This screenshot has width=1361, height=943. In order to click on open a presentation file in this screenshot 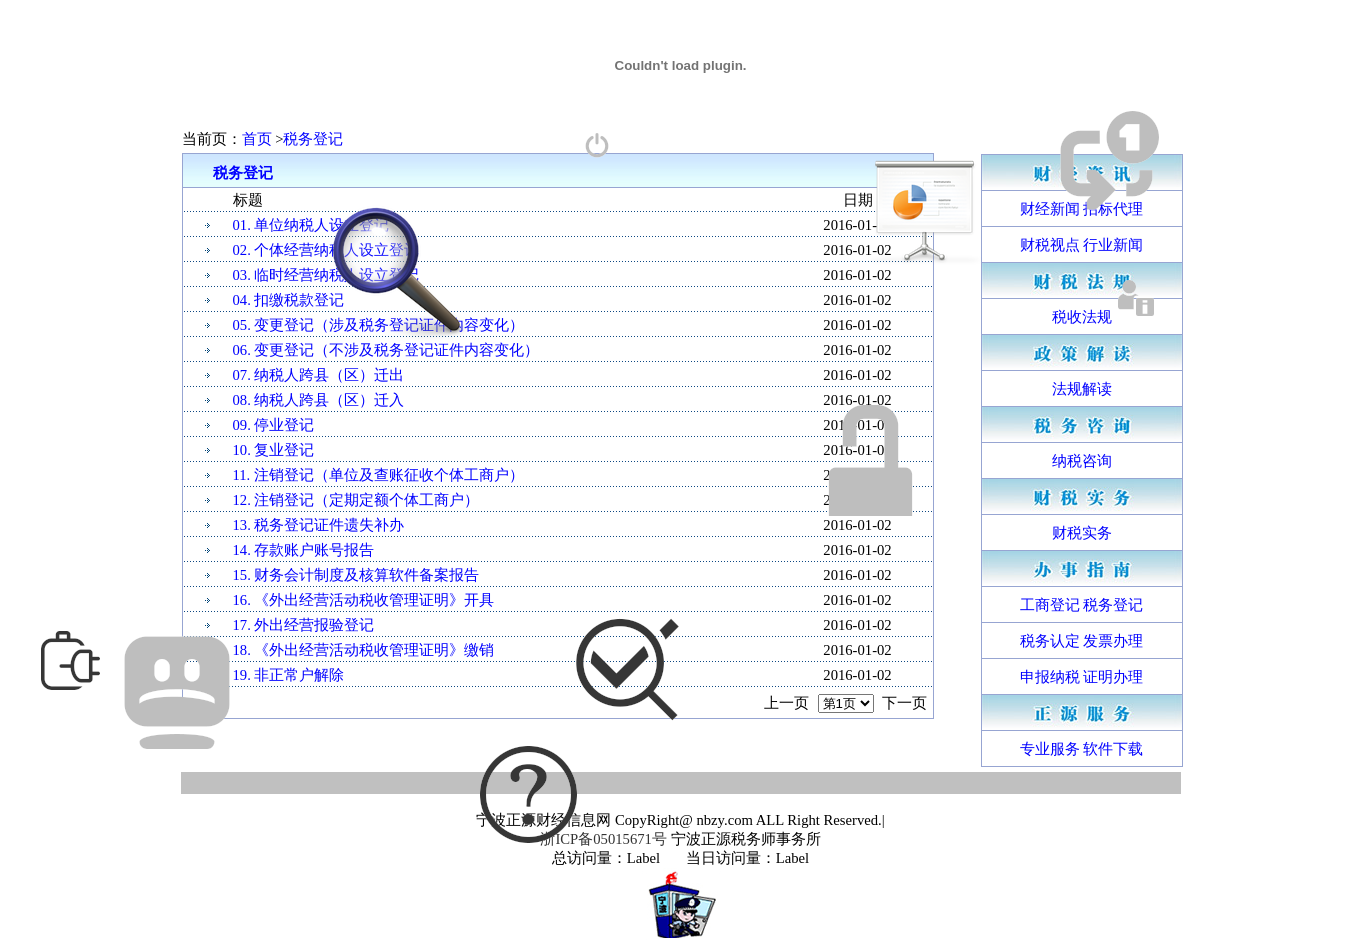, I will do `click(924, 208)`.